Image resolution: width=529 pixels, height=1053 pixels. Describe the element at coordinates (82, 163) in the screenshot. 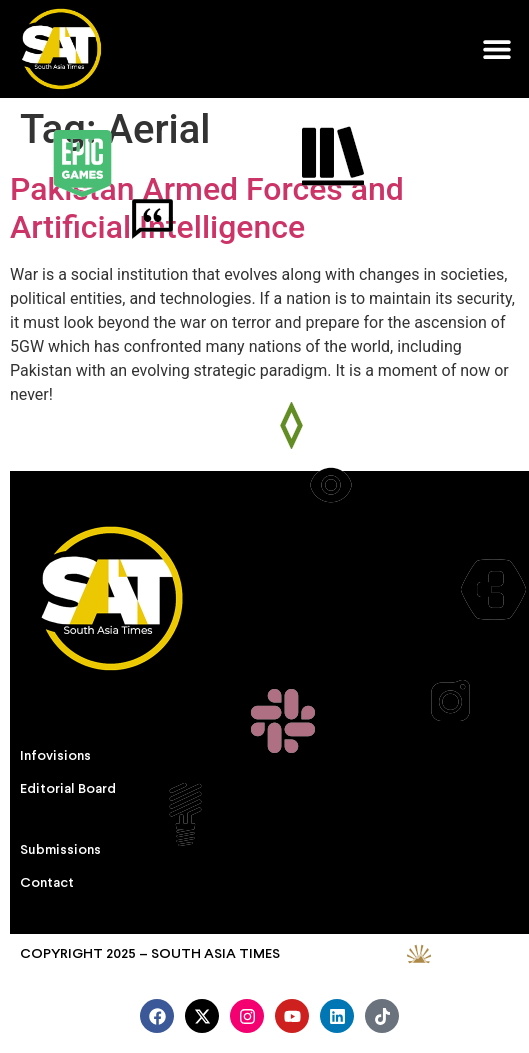

I see `open the Epic Games launcher` at that location.